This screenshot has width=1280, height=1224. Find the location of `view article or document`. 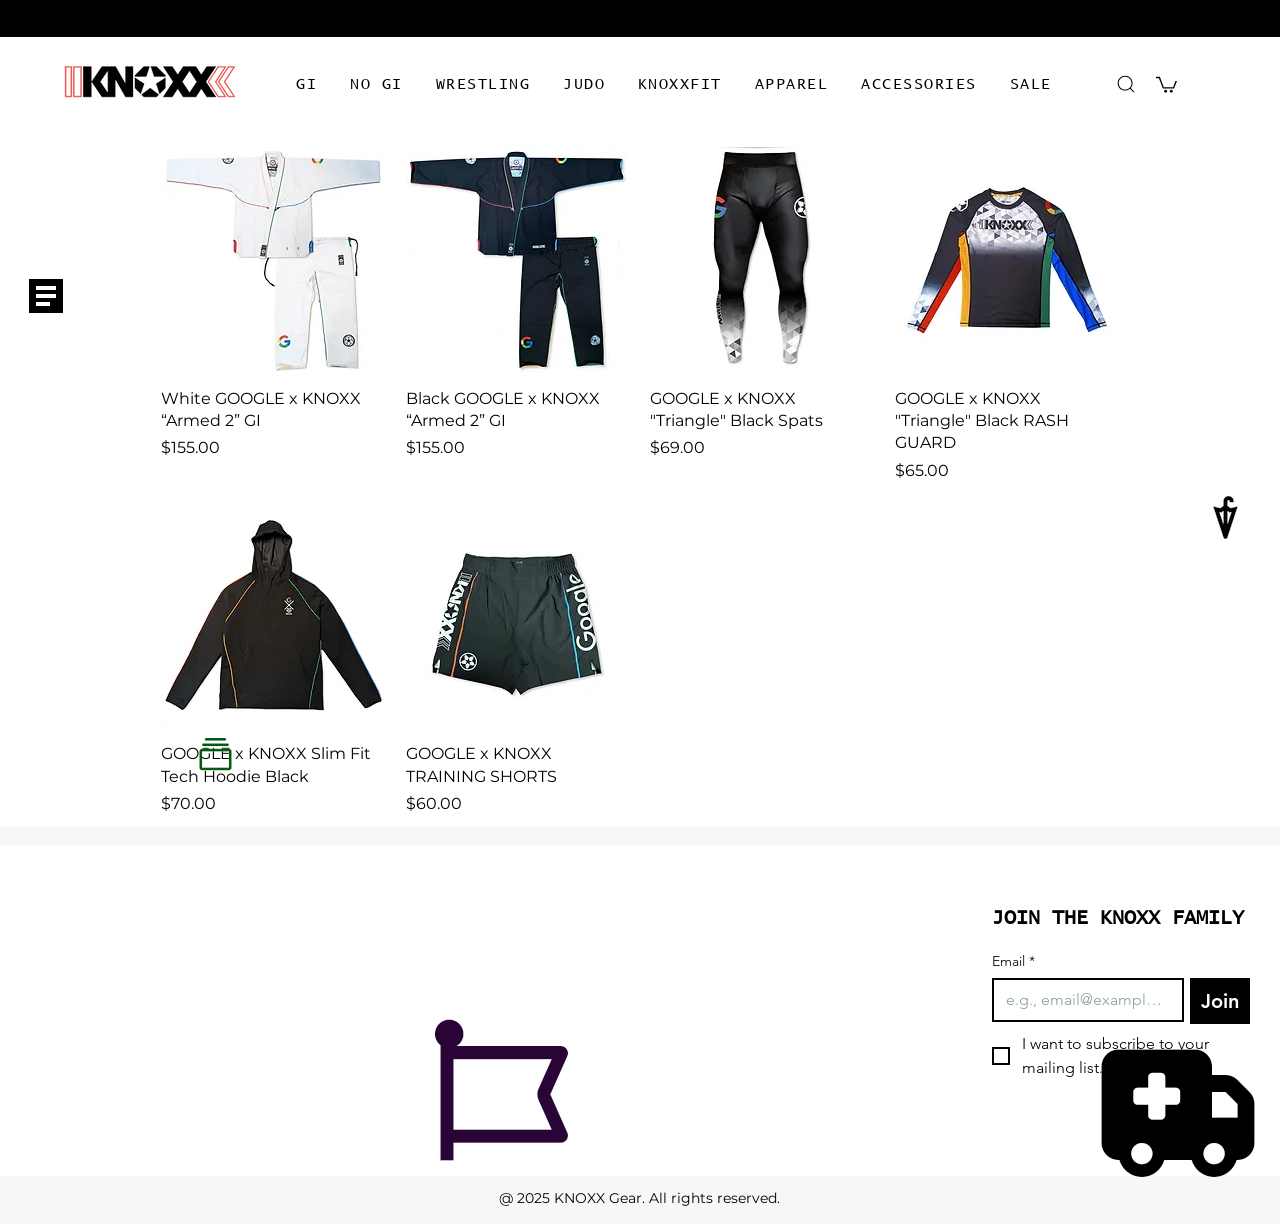

view article or document is located at coordinates (46, 296).